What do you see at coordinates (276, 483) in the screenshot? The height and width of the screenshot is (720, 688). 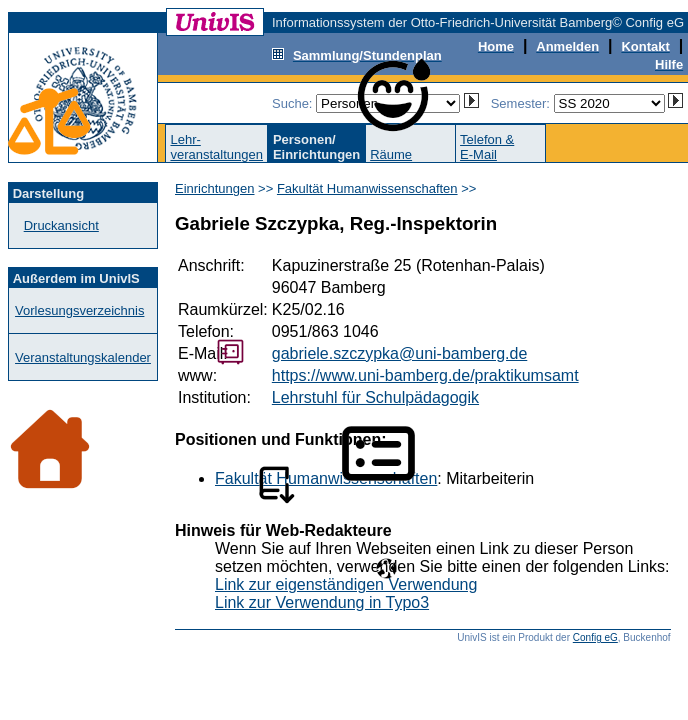 I see `download an ebook or publication` at bounding box center [276, 483].